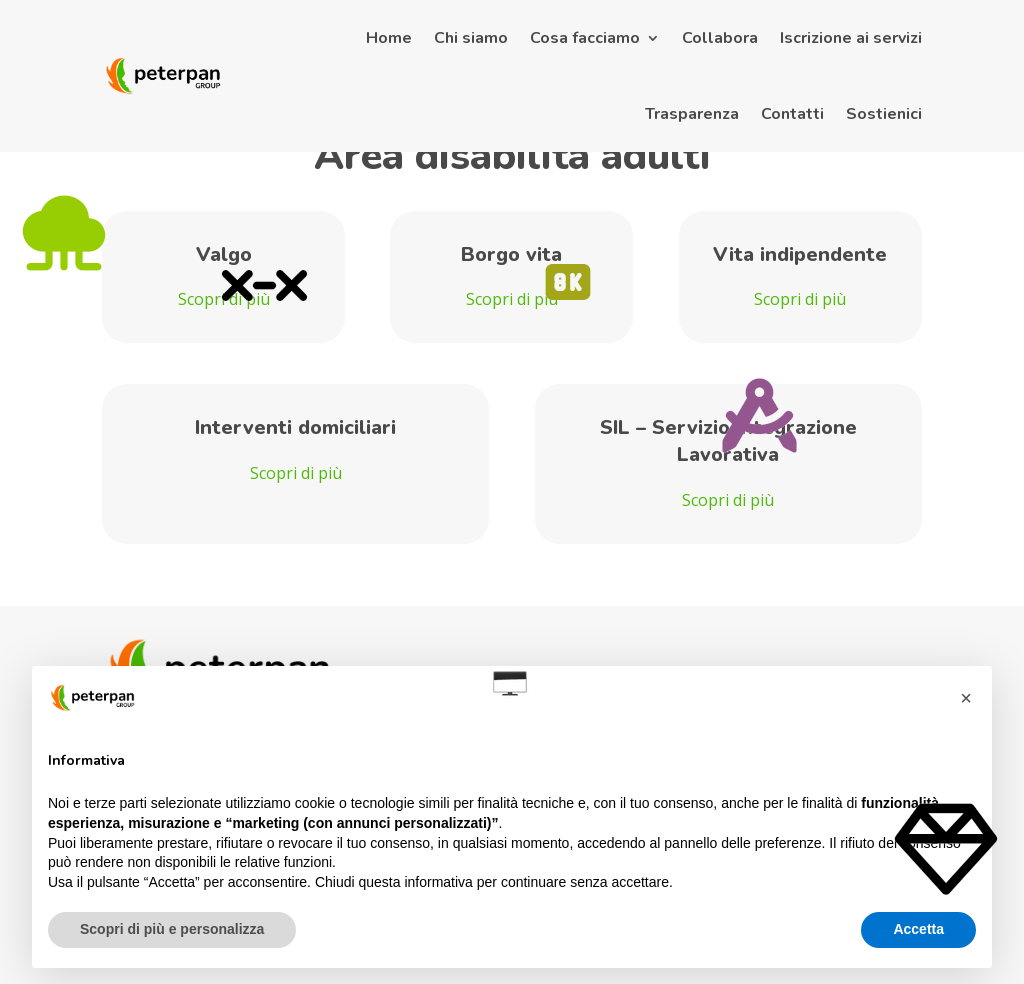  What do you see at coordinates (946, 850) in the screenshot?
I see `view premium or exclusive content` at bounding box center [946, 850].